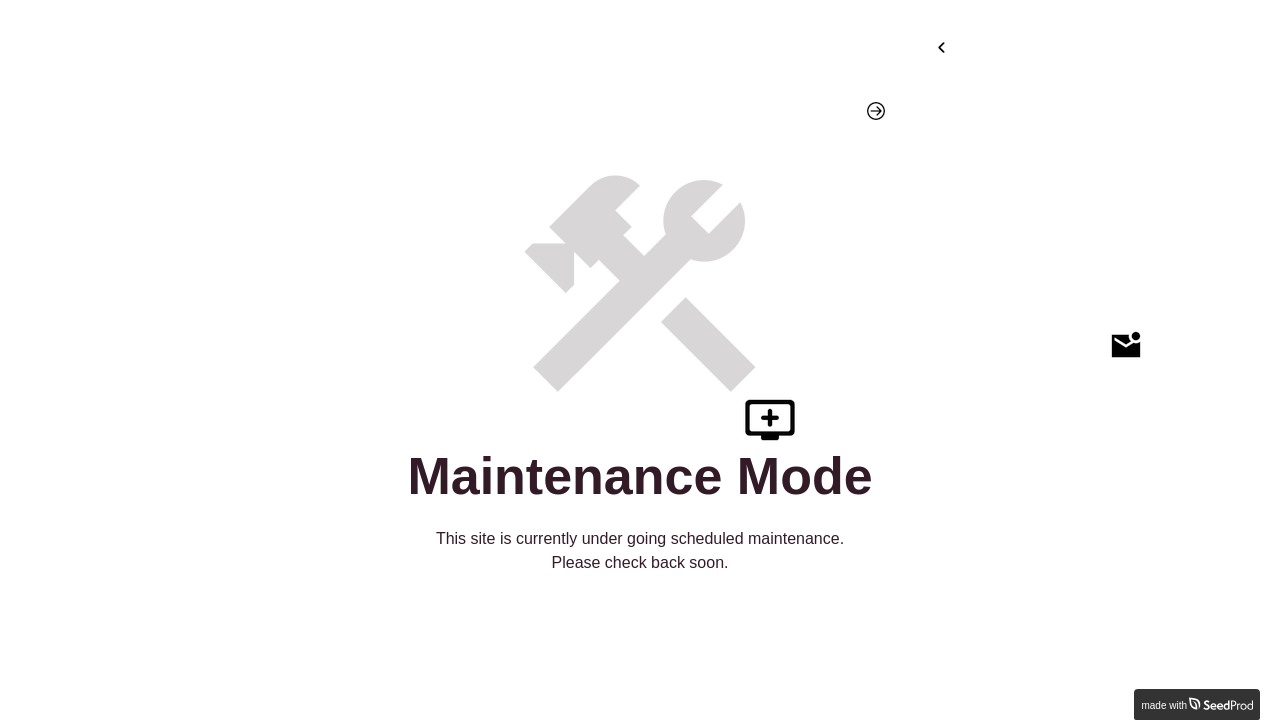 The height and width of the screenshot is (720, 1280). What do you see at coordinates (941, 47) in the screenshot?
I see `go back to the previous screen` at bounding box center [941, 47].